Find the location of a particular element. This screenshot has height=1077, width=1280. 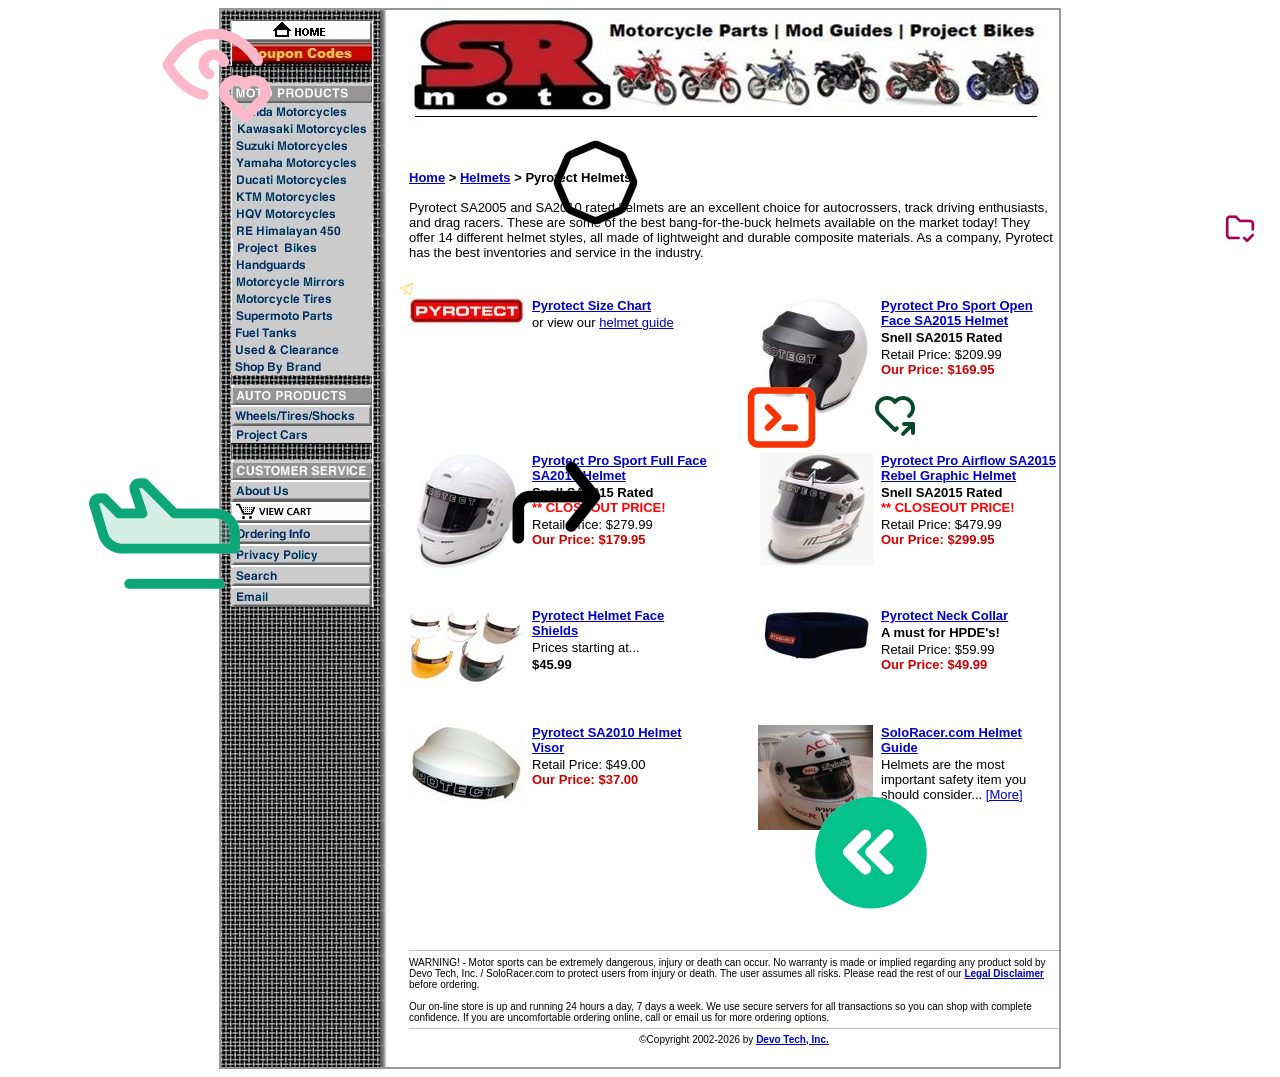

stop or warning indicator is located at coordinates (595, 182).